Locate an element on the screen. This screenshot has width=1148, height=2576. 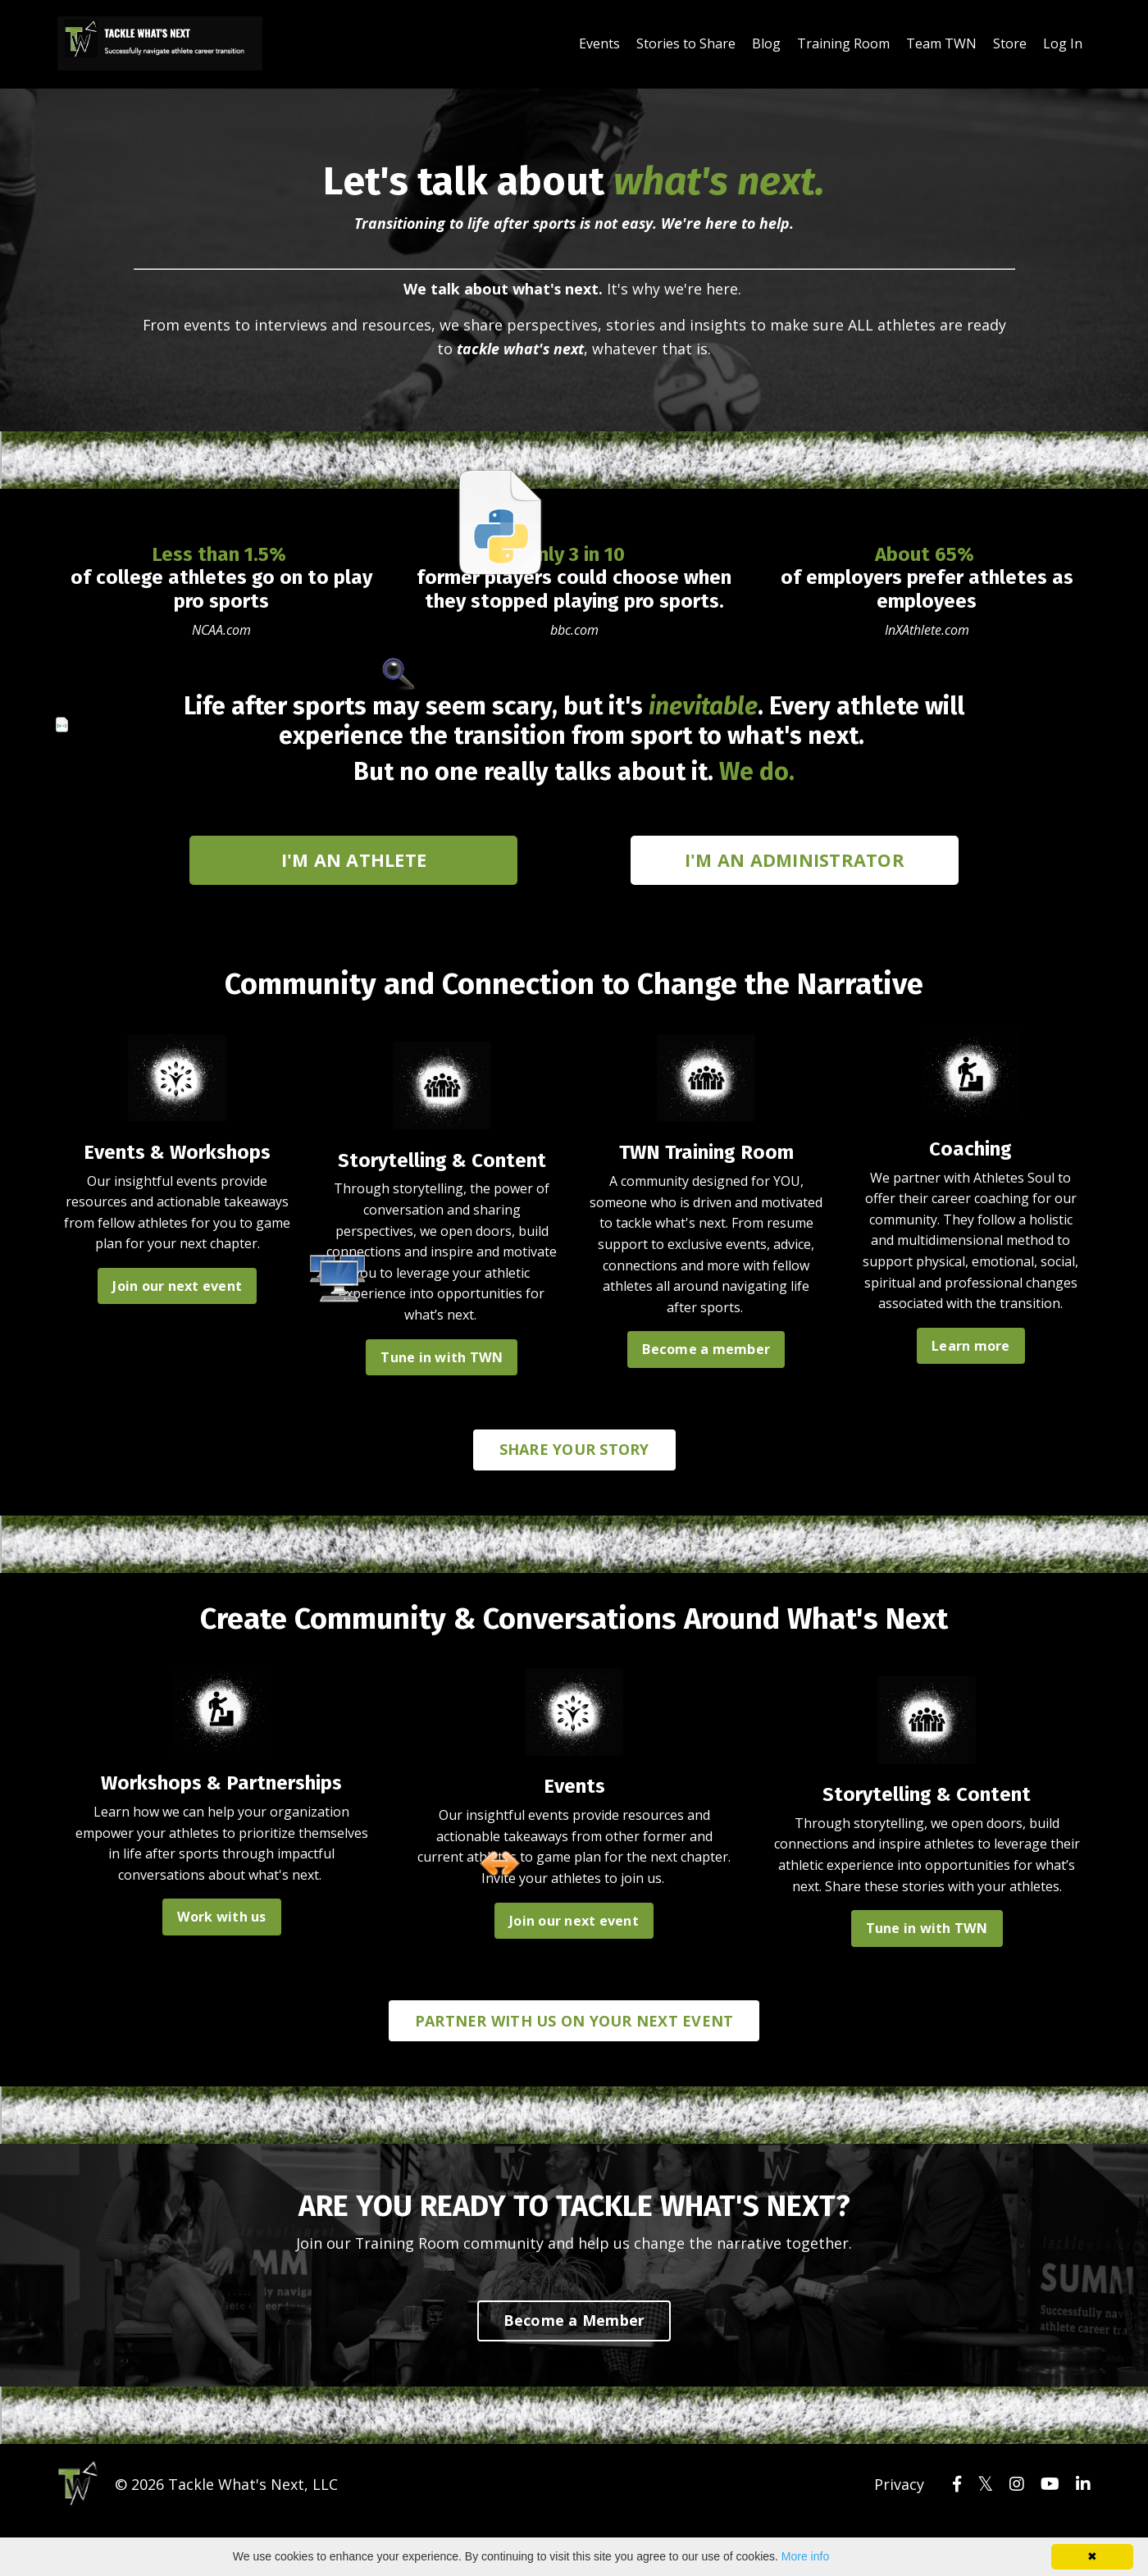
view computers in your local network workgroup is located at coordinates (337, 1278).